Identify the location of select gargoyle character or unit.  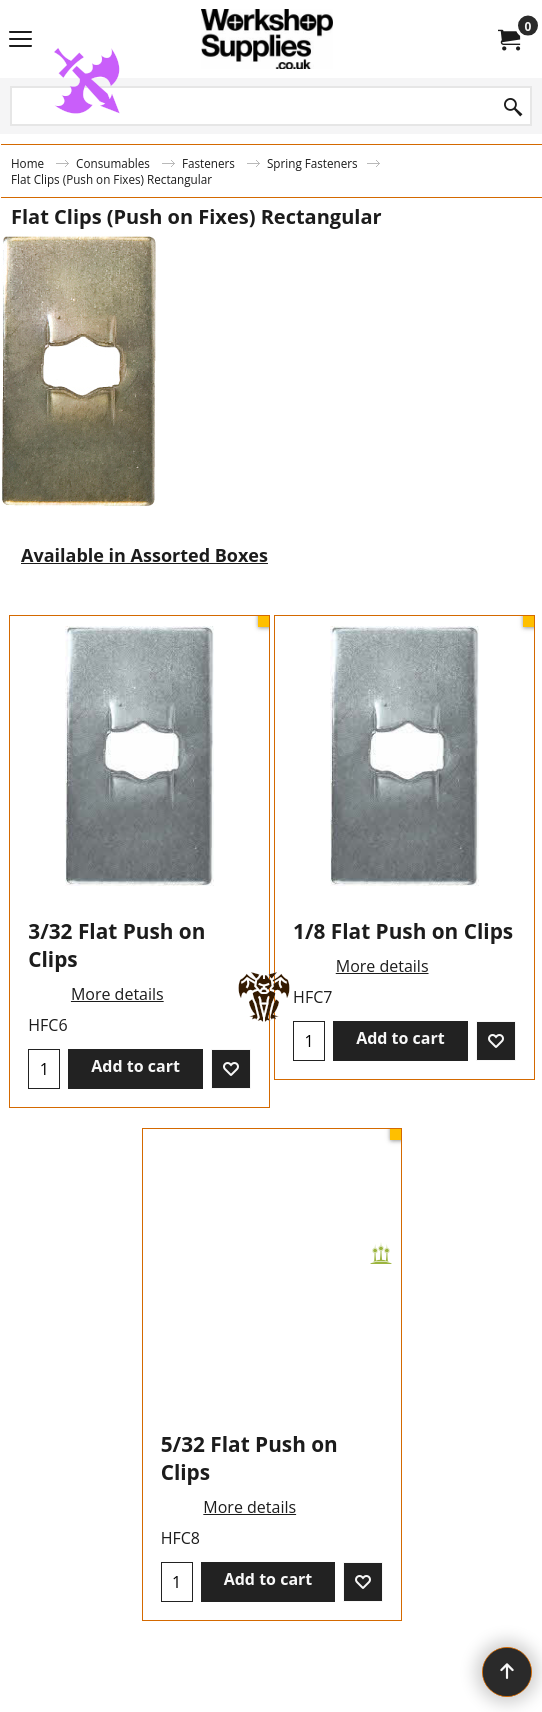
(264, 997).